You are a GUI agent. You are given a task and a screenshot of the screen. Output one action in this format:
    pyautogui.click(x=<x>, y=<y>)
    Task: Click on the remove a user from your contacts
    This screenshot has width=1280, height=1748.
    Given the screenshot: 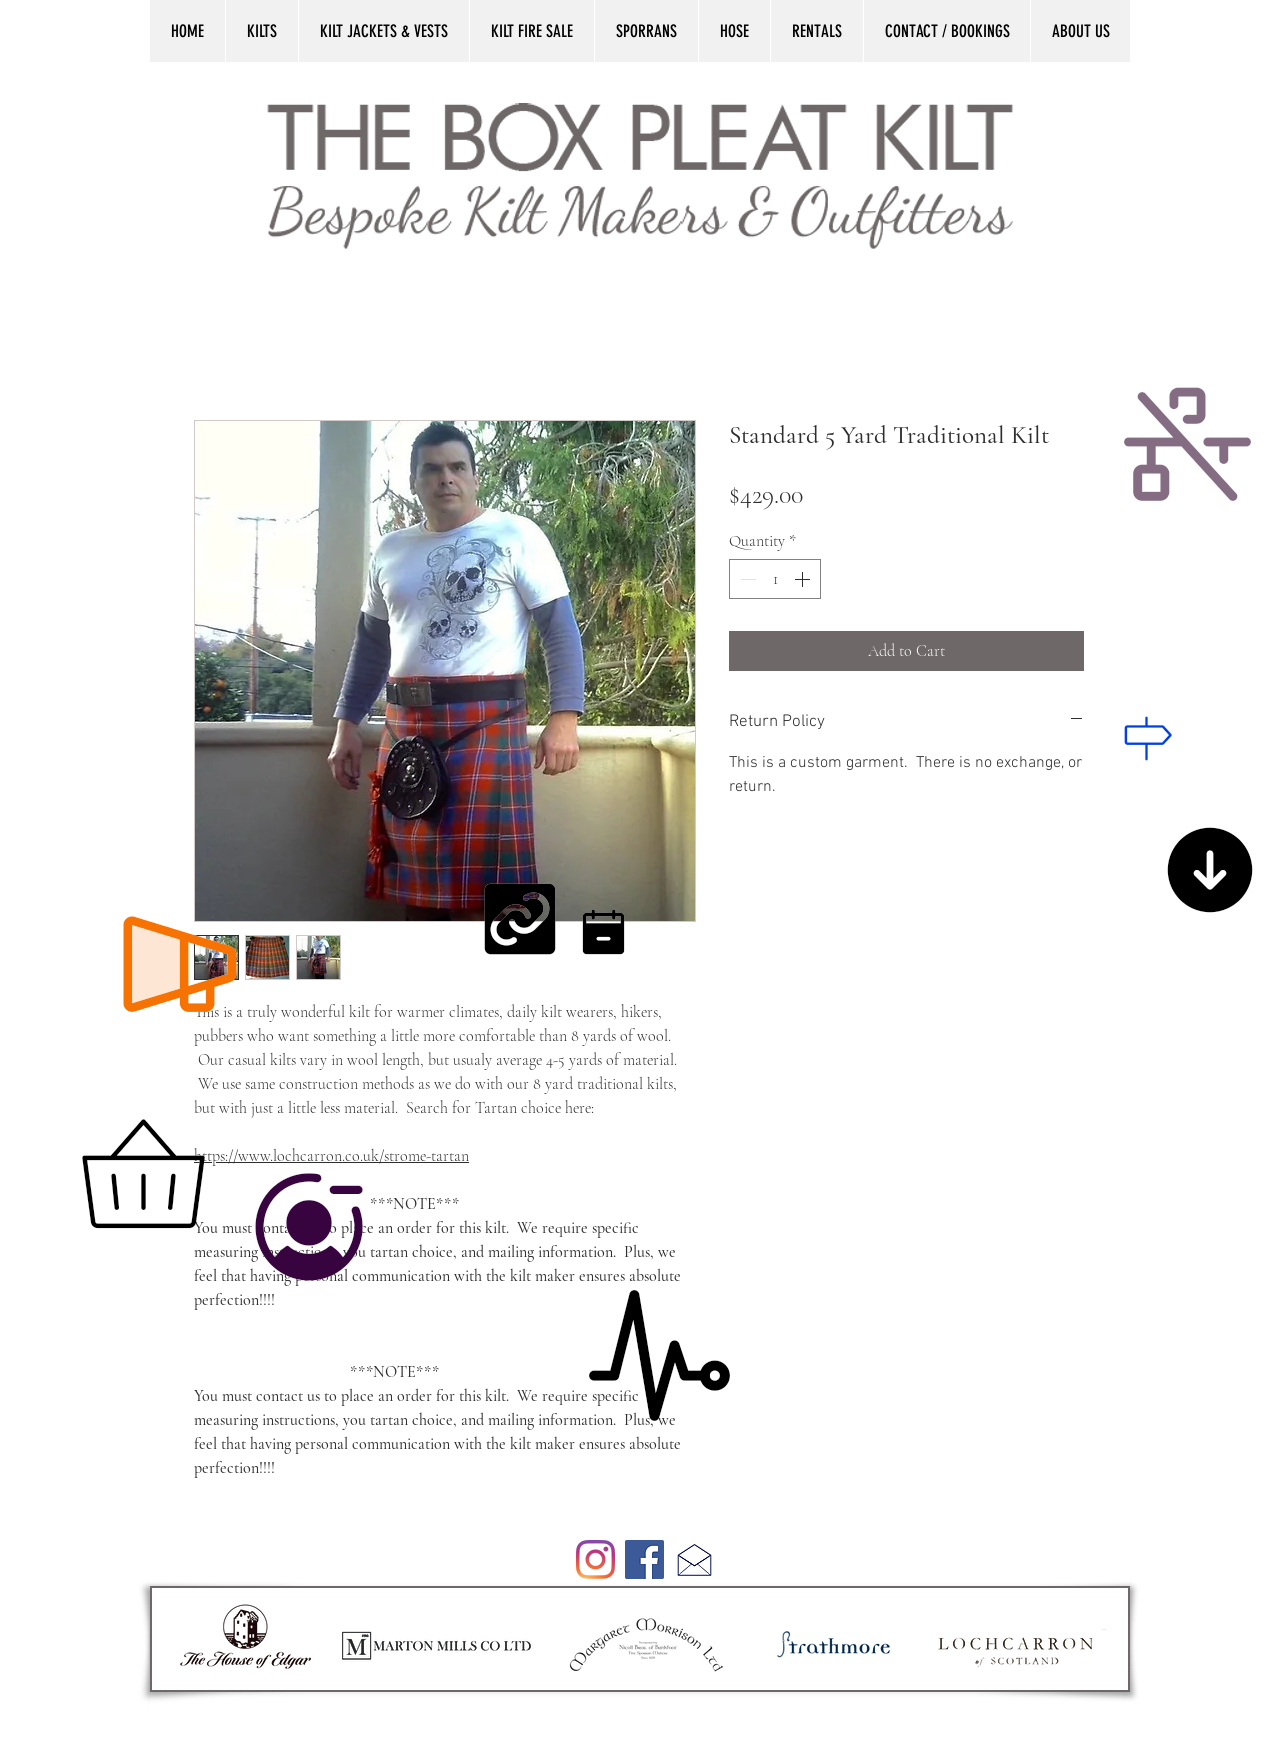 What is the action you would take?
    pyautogui.click(x=309, y=1227)
    